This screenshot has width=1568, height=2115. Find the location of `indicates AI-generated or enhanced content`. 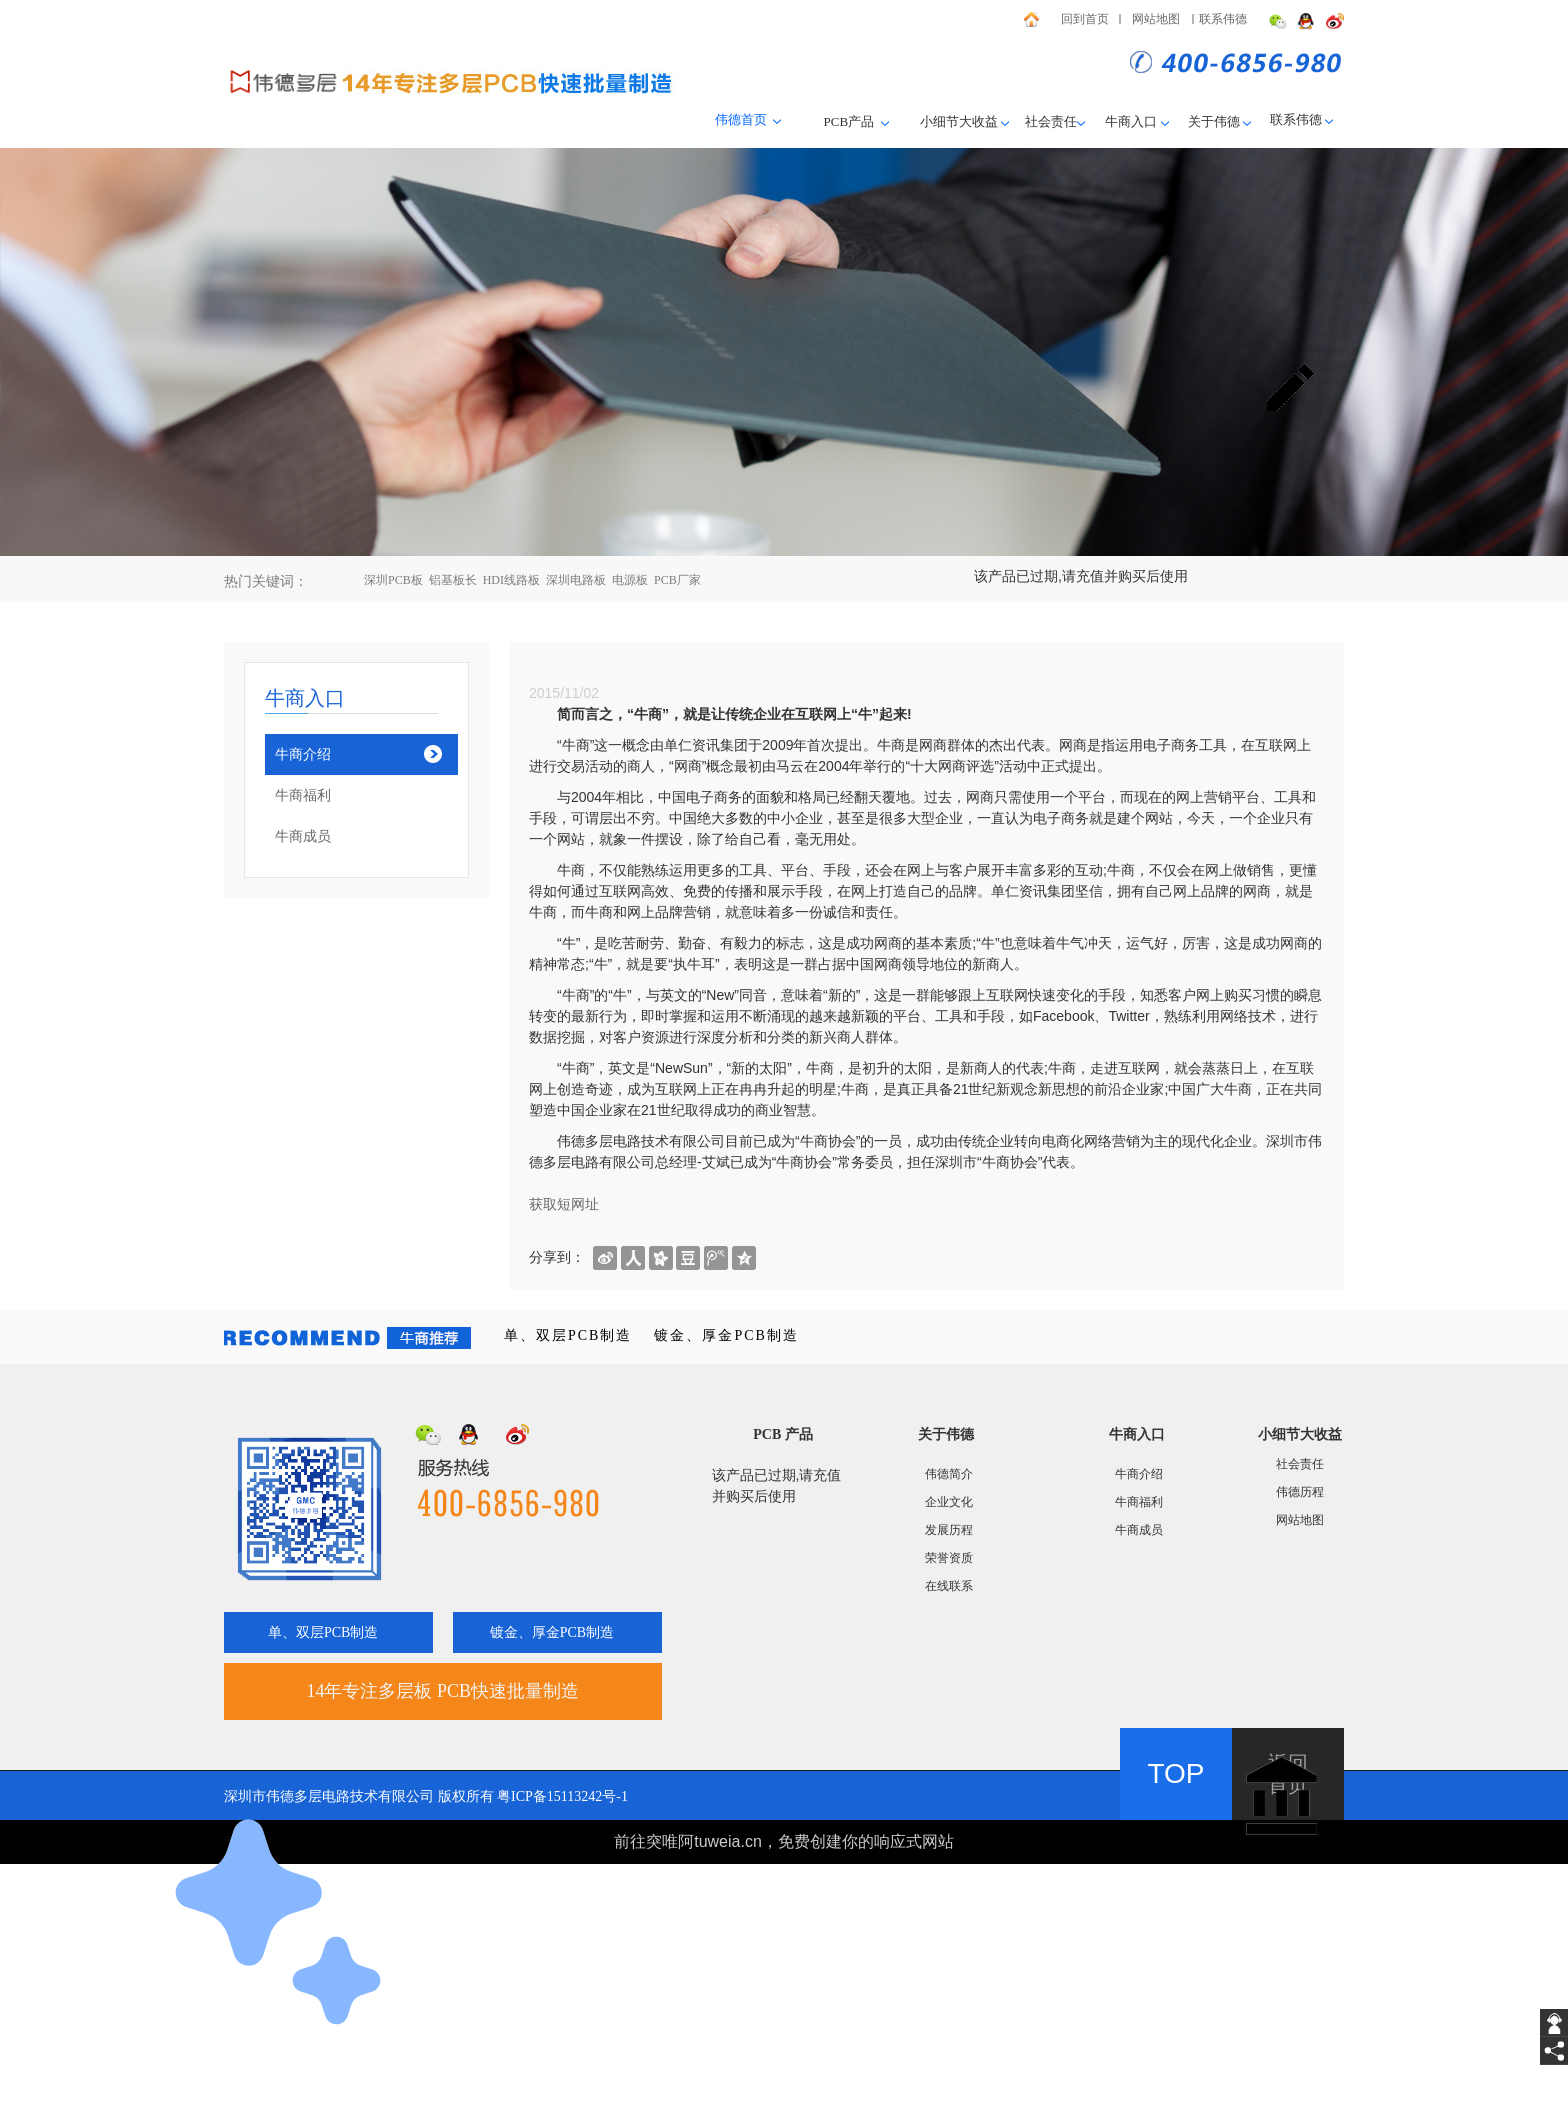

indicates AI-generated or enhanced content is located at coordinates (278, 1922).